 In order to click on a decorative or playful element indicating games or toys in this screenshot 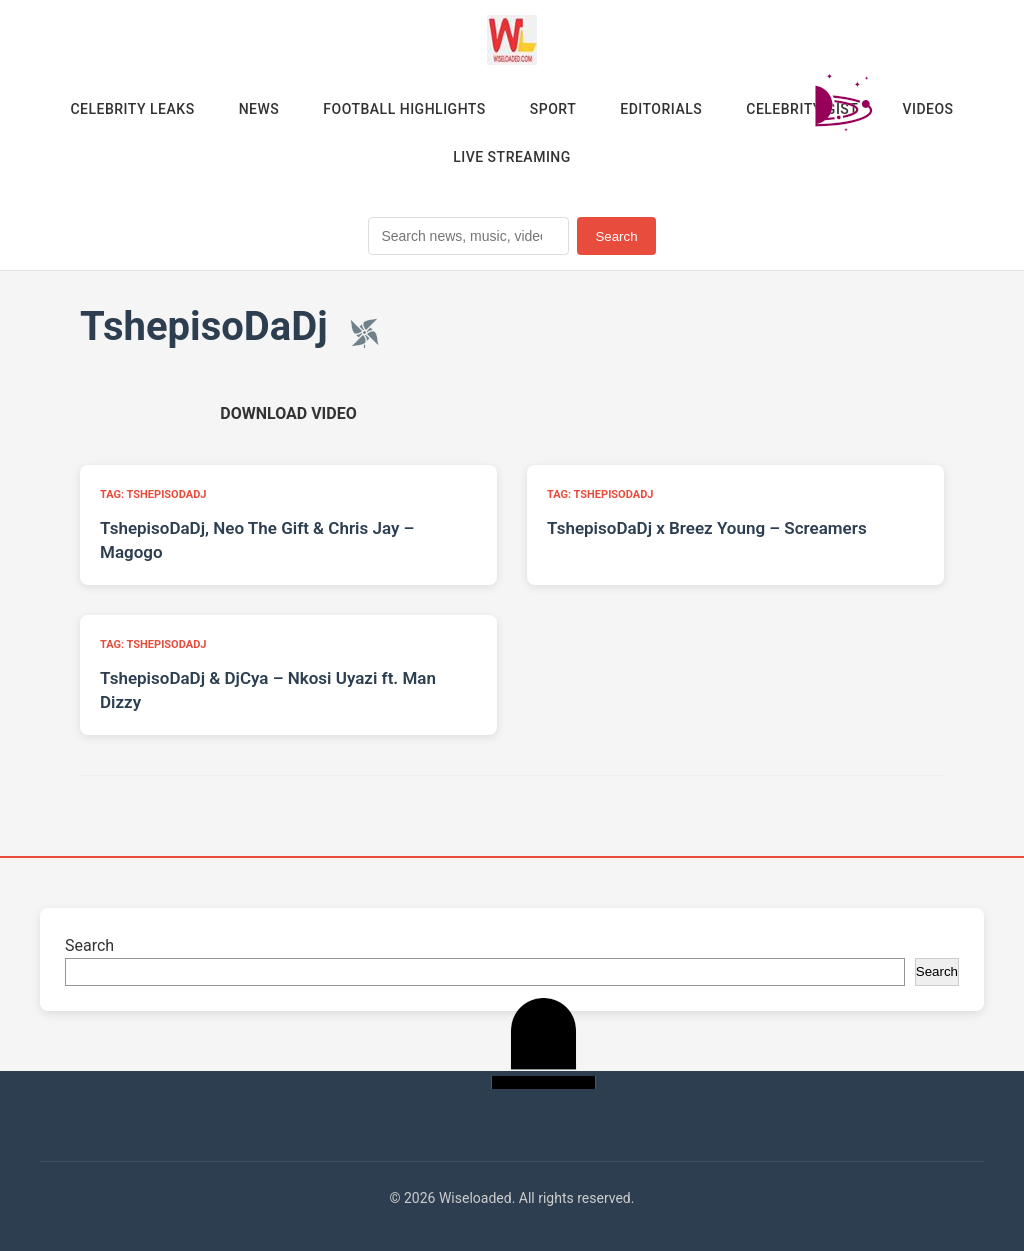, I will do `click(364, 332)`.